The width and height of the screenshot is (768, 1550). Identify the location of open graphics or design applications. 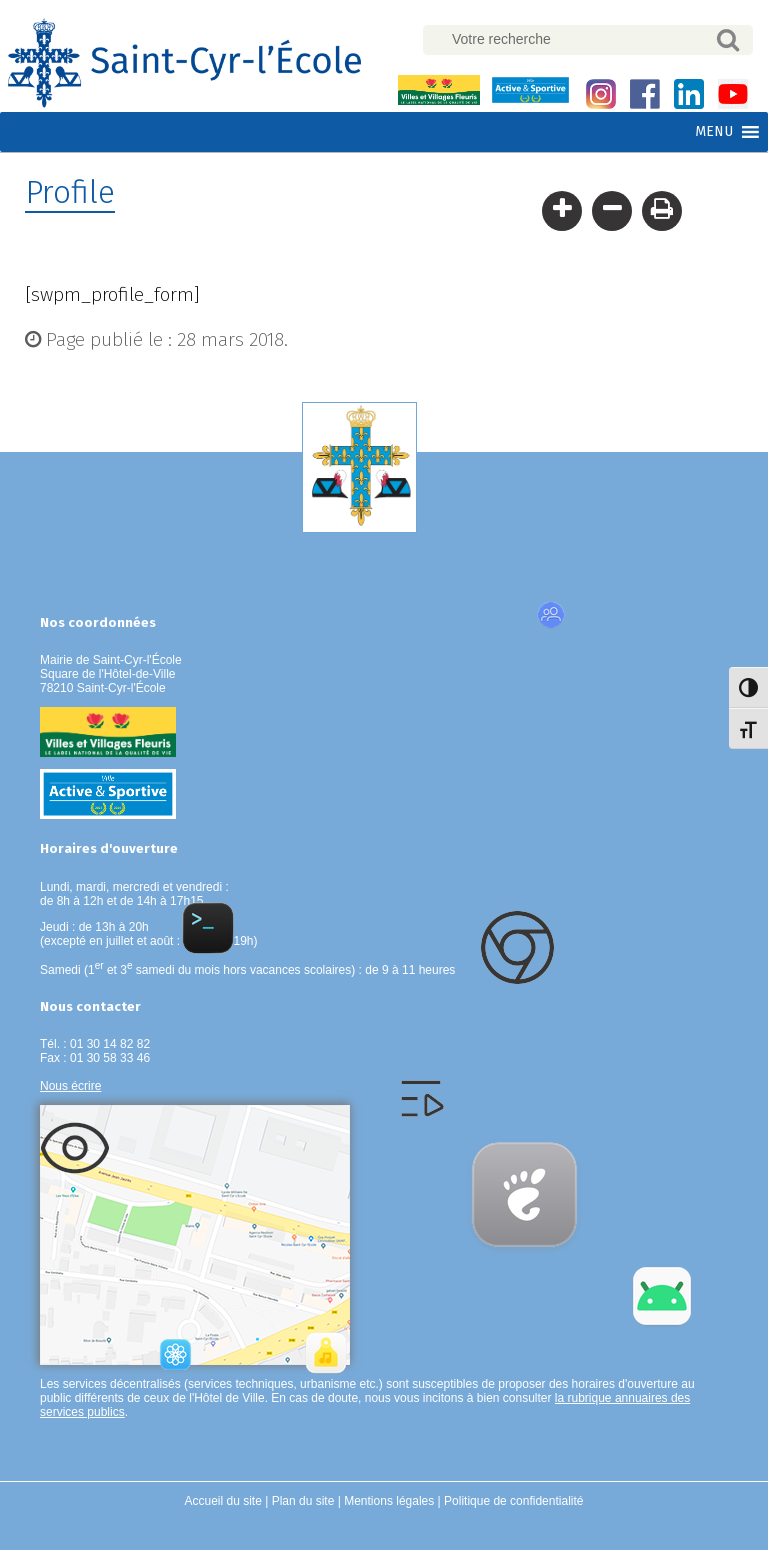
(175, 1354).